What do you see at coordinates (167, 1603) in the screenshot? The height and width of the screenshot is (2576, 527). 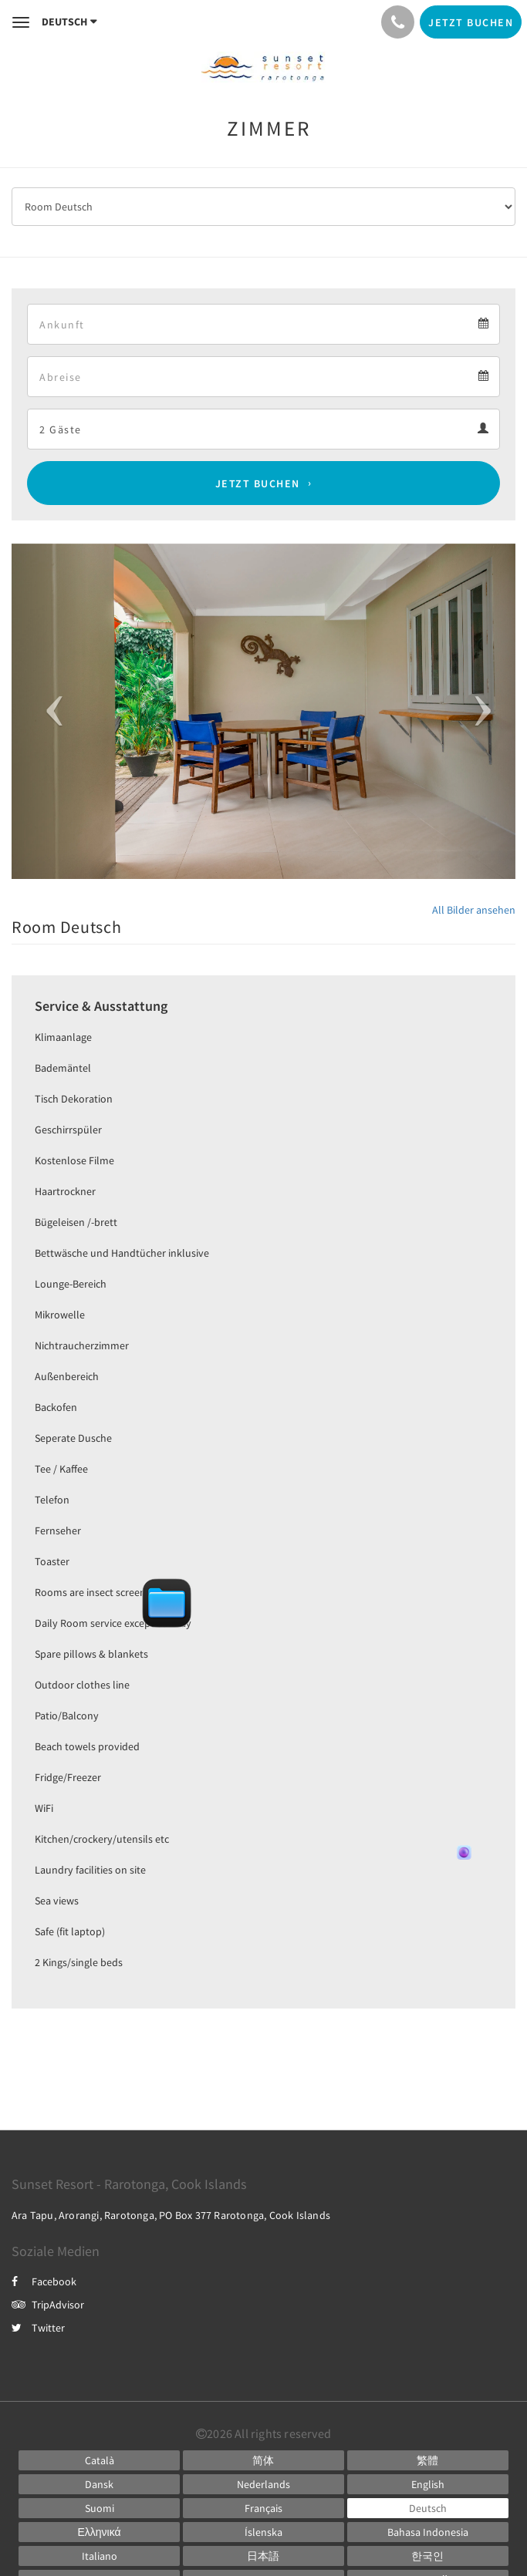 I see `open the files app` at bounding box center [167, 1603].